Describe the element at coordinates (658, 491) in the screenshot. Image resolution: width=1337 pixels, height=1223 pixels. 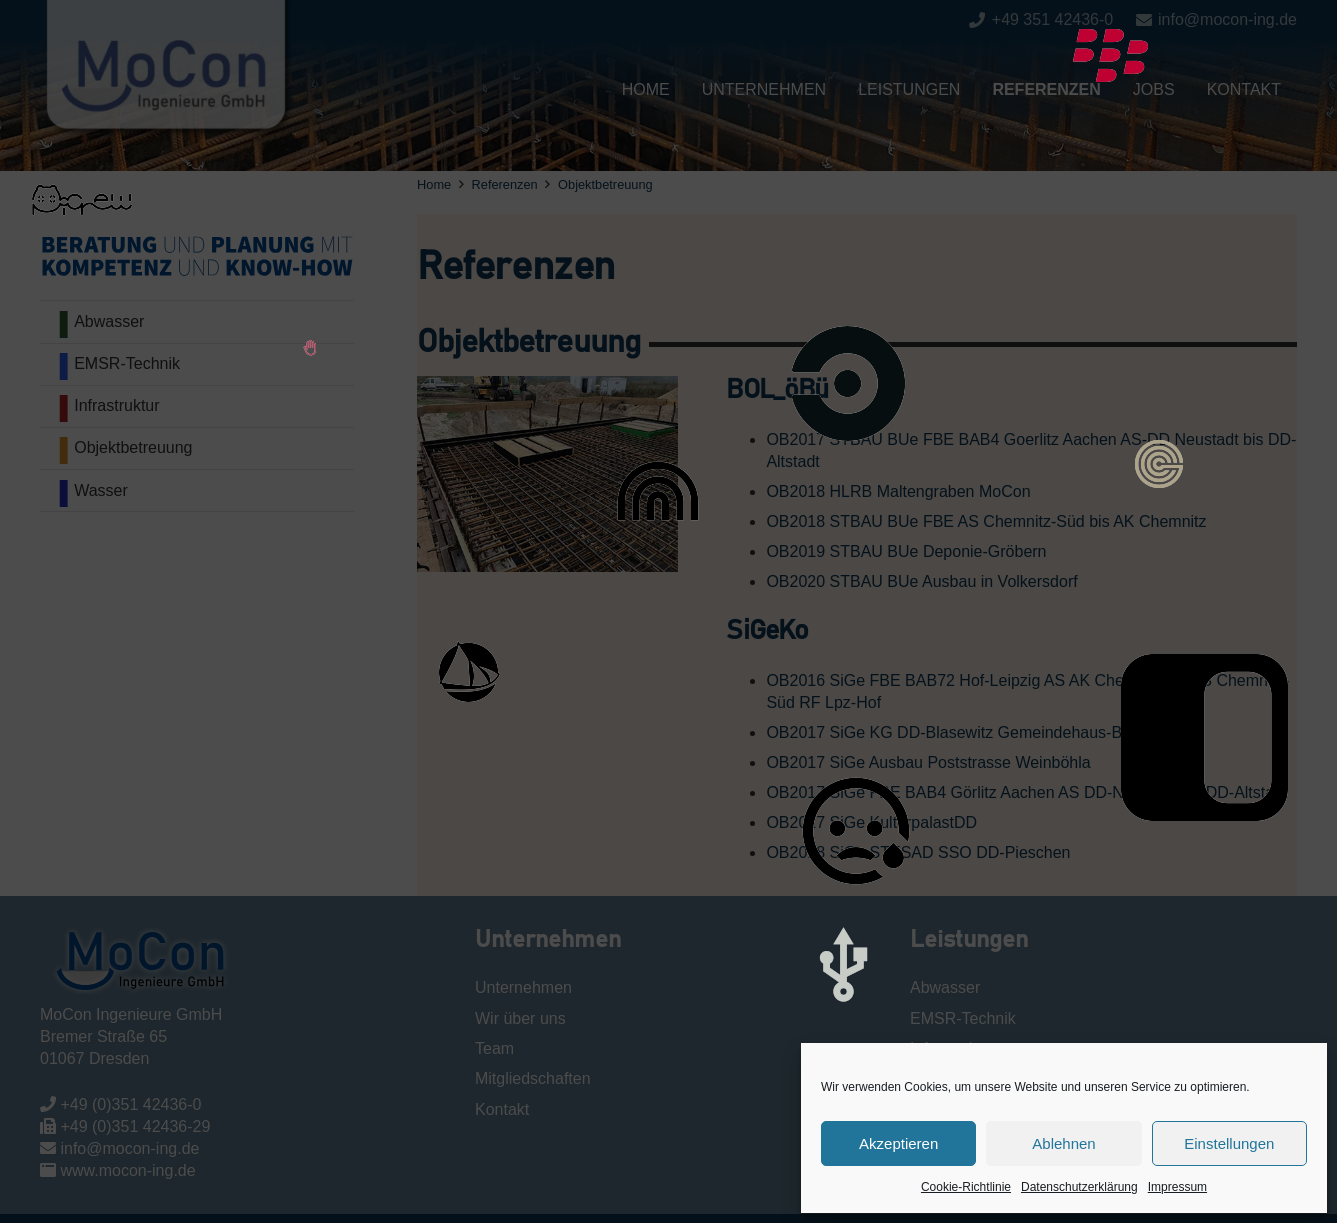
I see `view weather conditions` at that location.